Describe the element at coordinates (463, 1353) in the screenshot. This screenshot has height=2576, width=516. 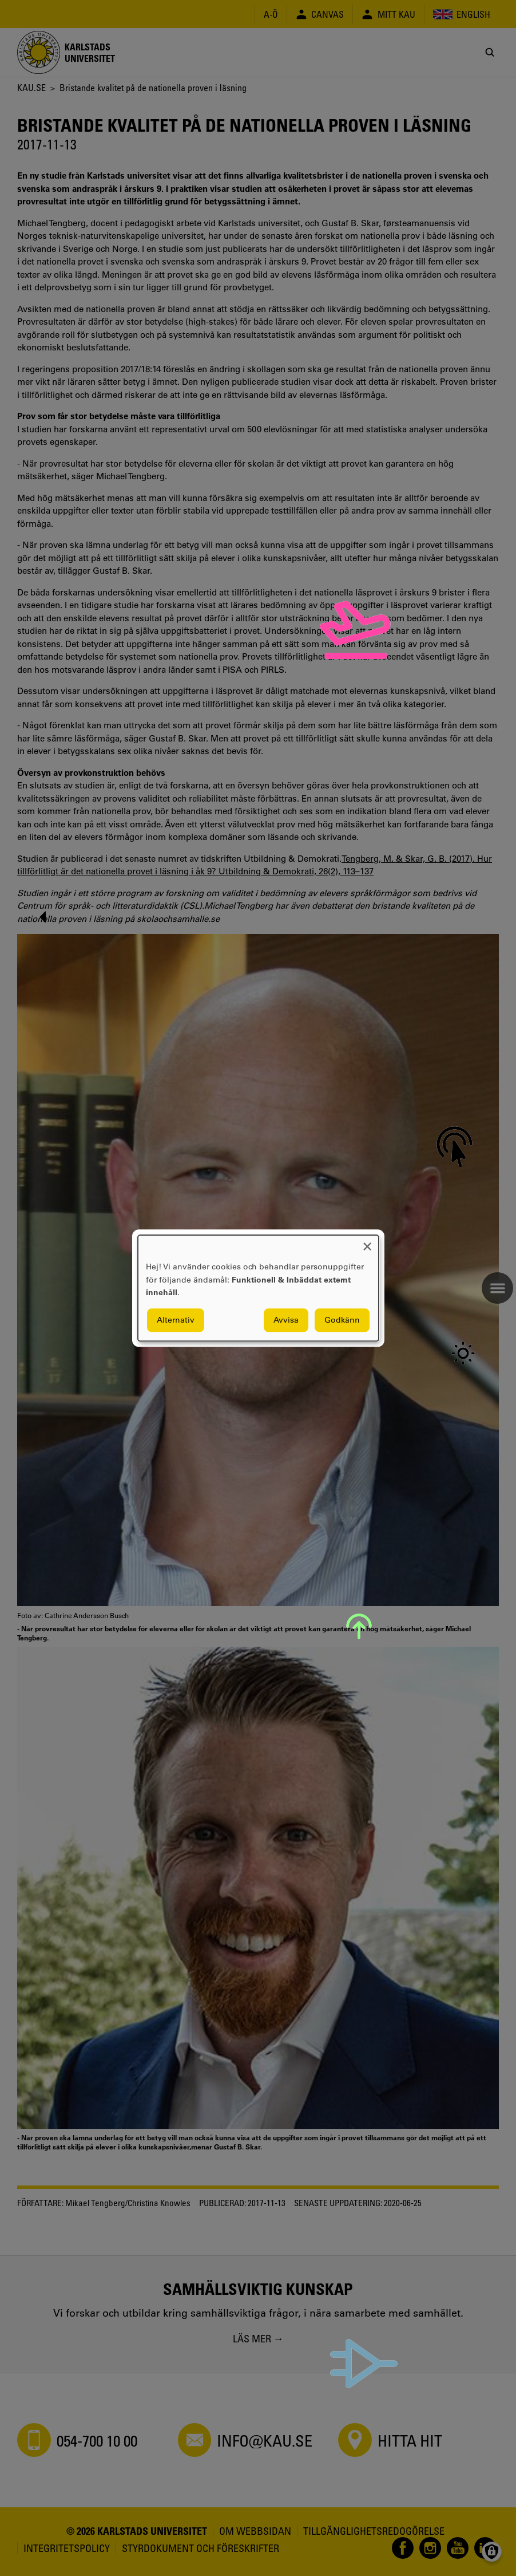
I see `switch to light mode` at that location.